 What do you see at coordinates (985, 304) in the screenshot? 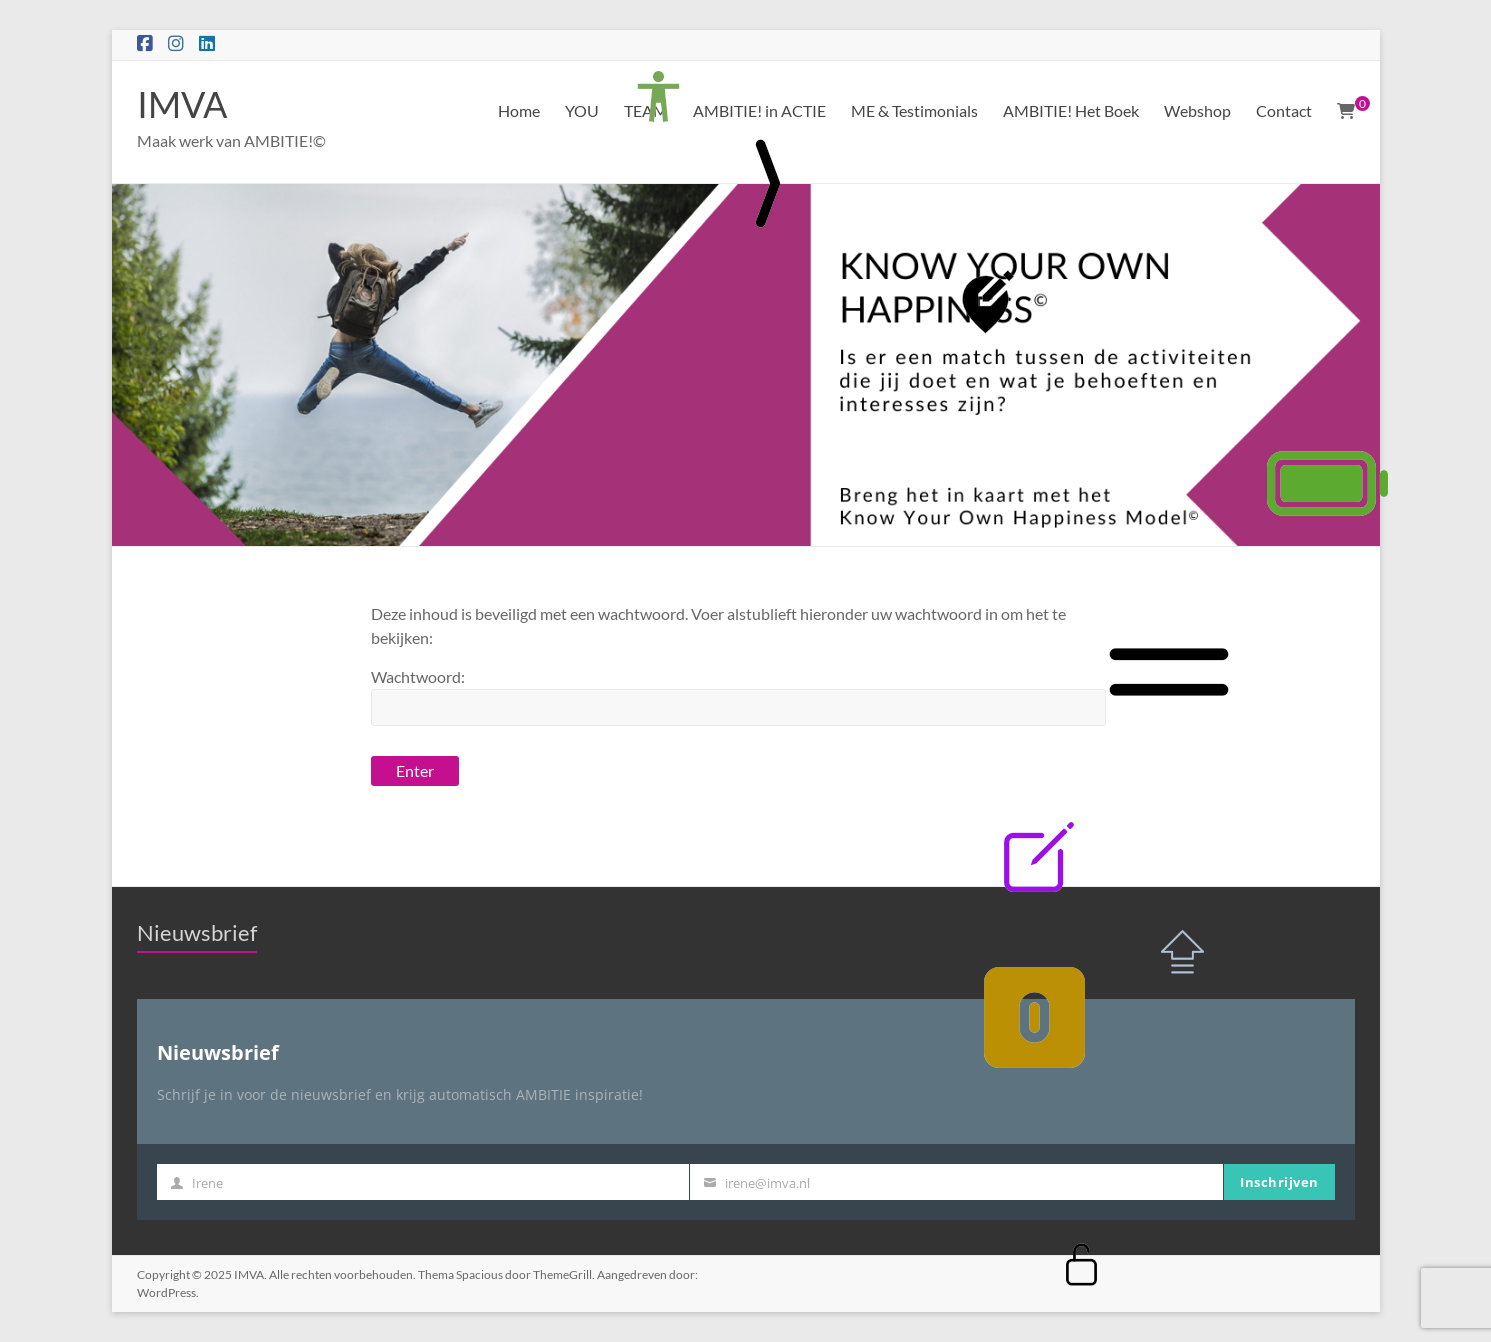
I see `edit a saved location` at bounding box center [985, 304].